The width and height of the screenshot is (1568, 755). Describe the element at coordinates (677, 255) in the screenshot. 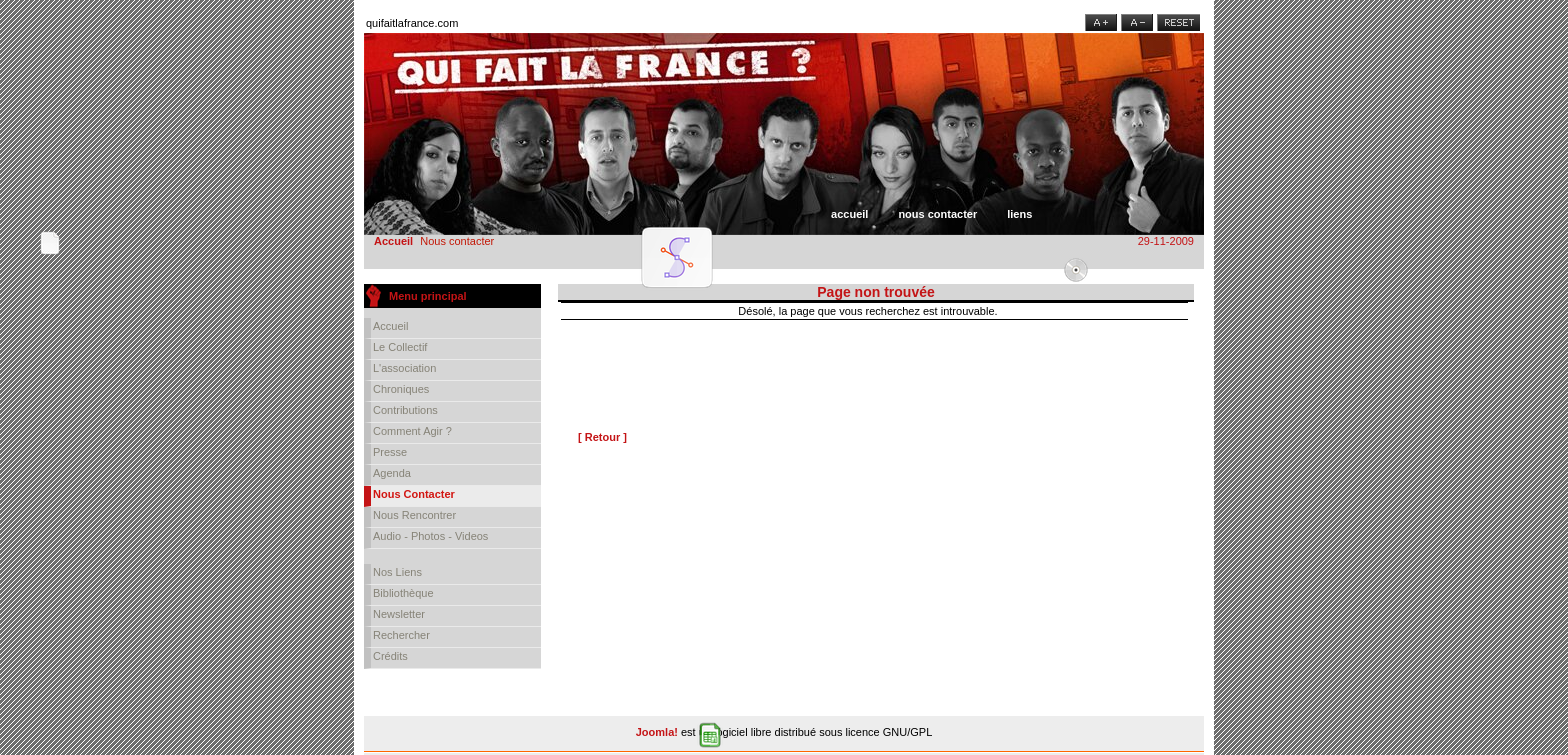

I see `compressed SVG image file` at that location.